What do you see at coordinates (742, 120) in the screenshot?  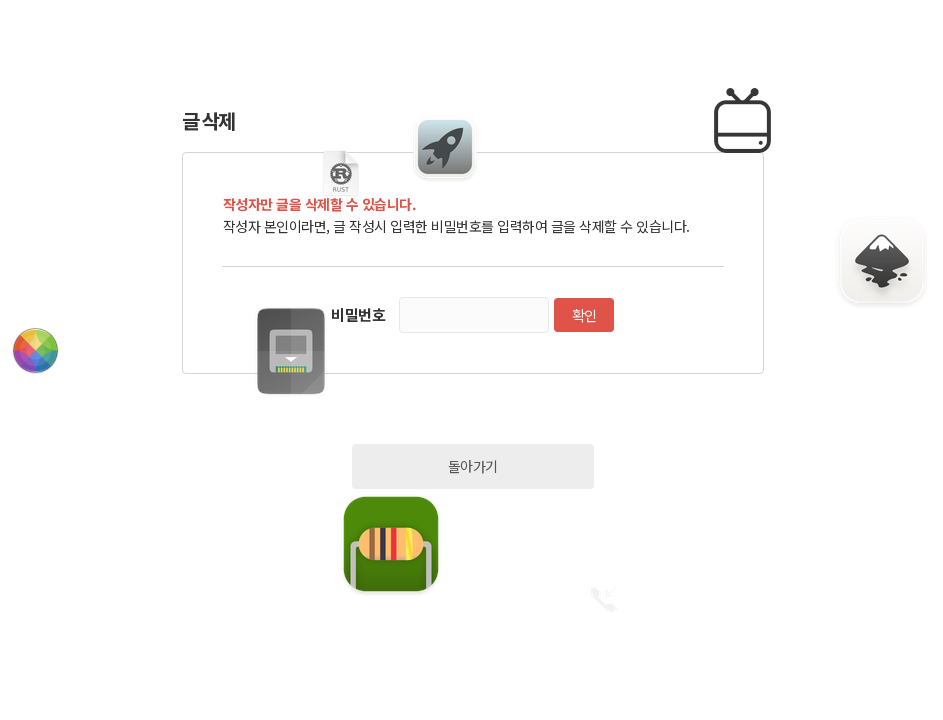 I see `open video player app` at bounding box center [742, 120].